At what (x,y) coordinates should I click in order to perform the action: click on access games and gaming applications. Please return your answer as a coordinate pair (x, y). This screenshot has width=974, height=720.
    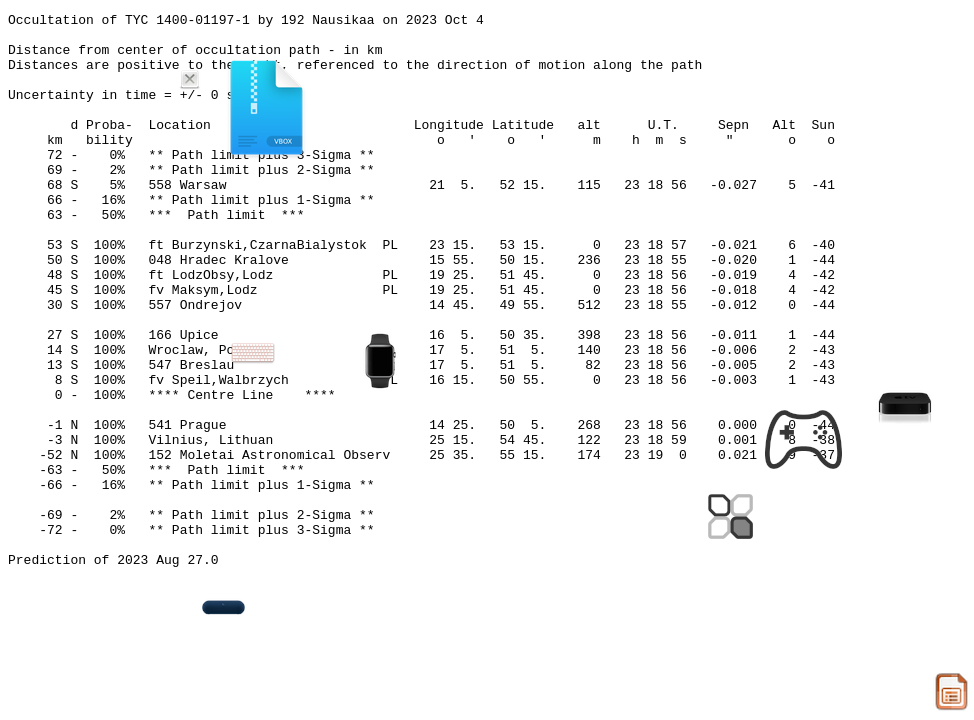
    Looking at the image, I should click on (803, 439).